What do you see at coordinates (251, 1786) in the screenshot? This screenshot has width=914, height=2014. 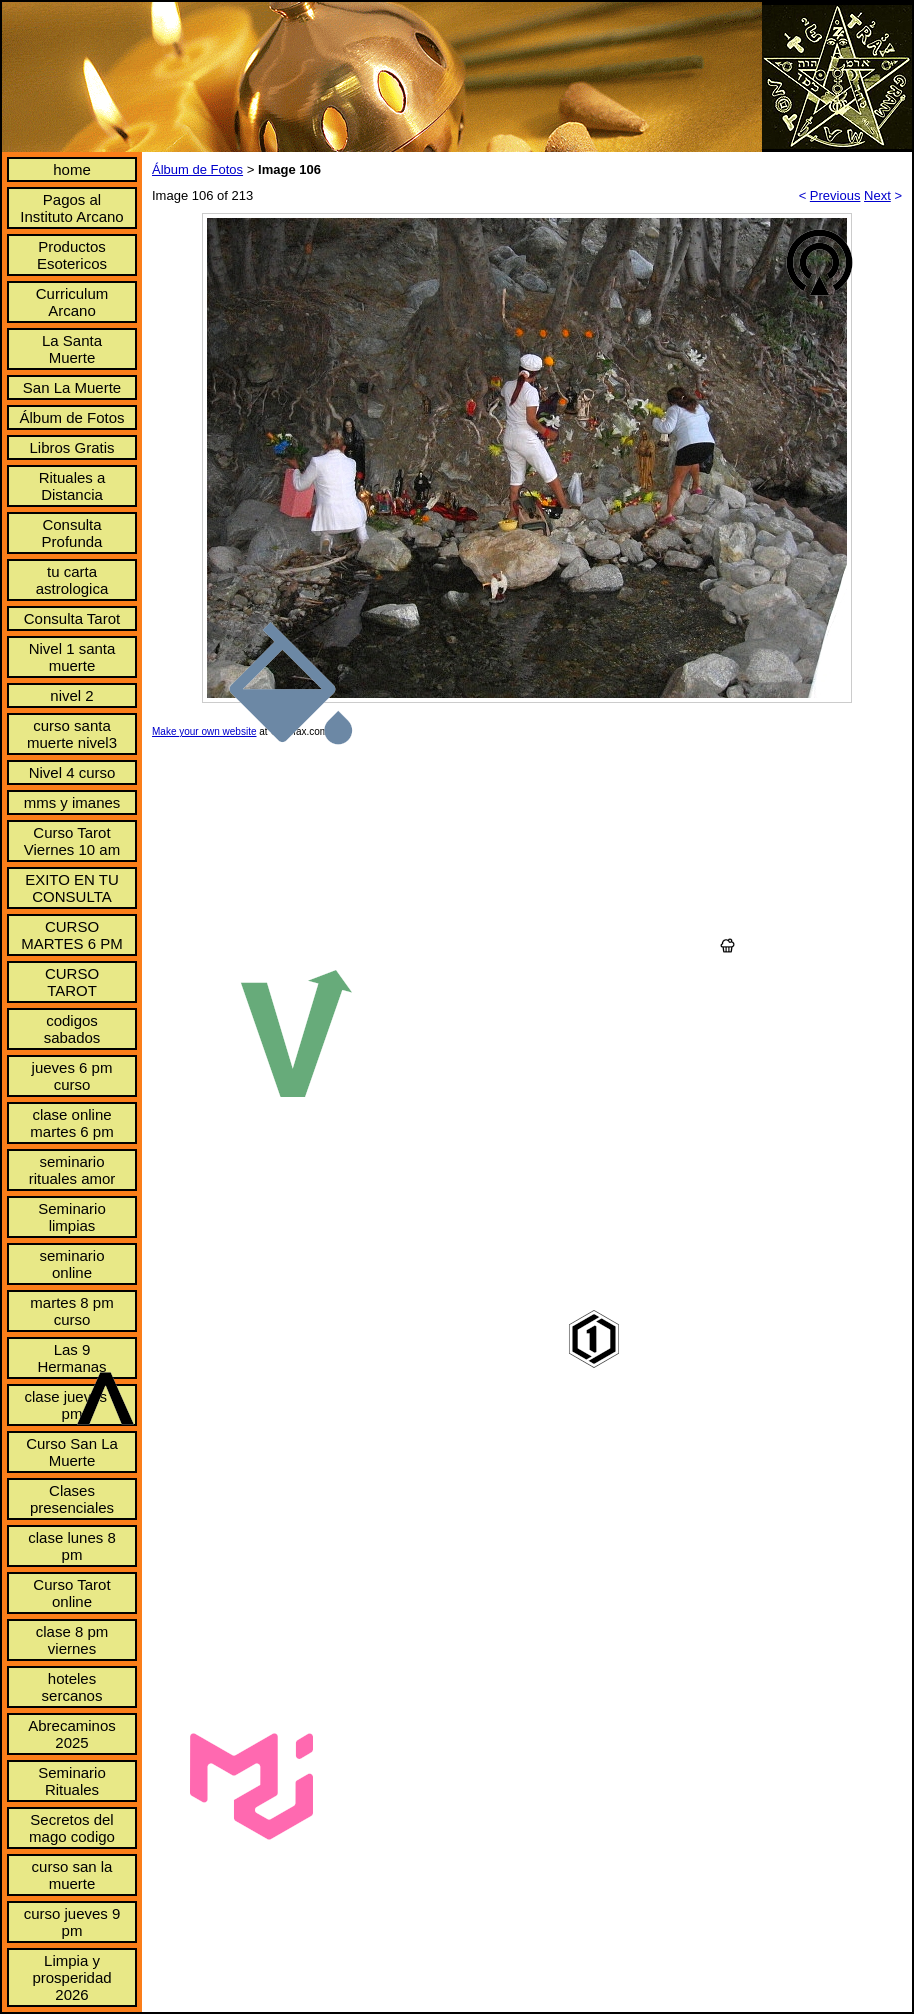 I see `MUI (Material UI) brand logo` at bounding box center [251, 1786].